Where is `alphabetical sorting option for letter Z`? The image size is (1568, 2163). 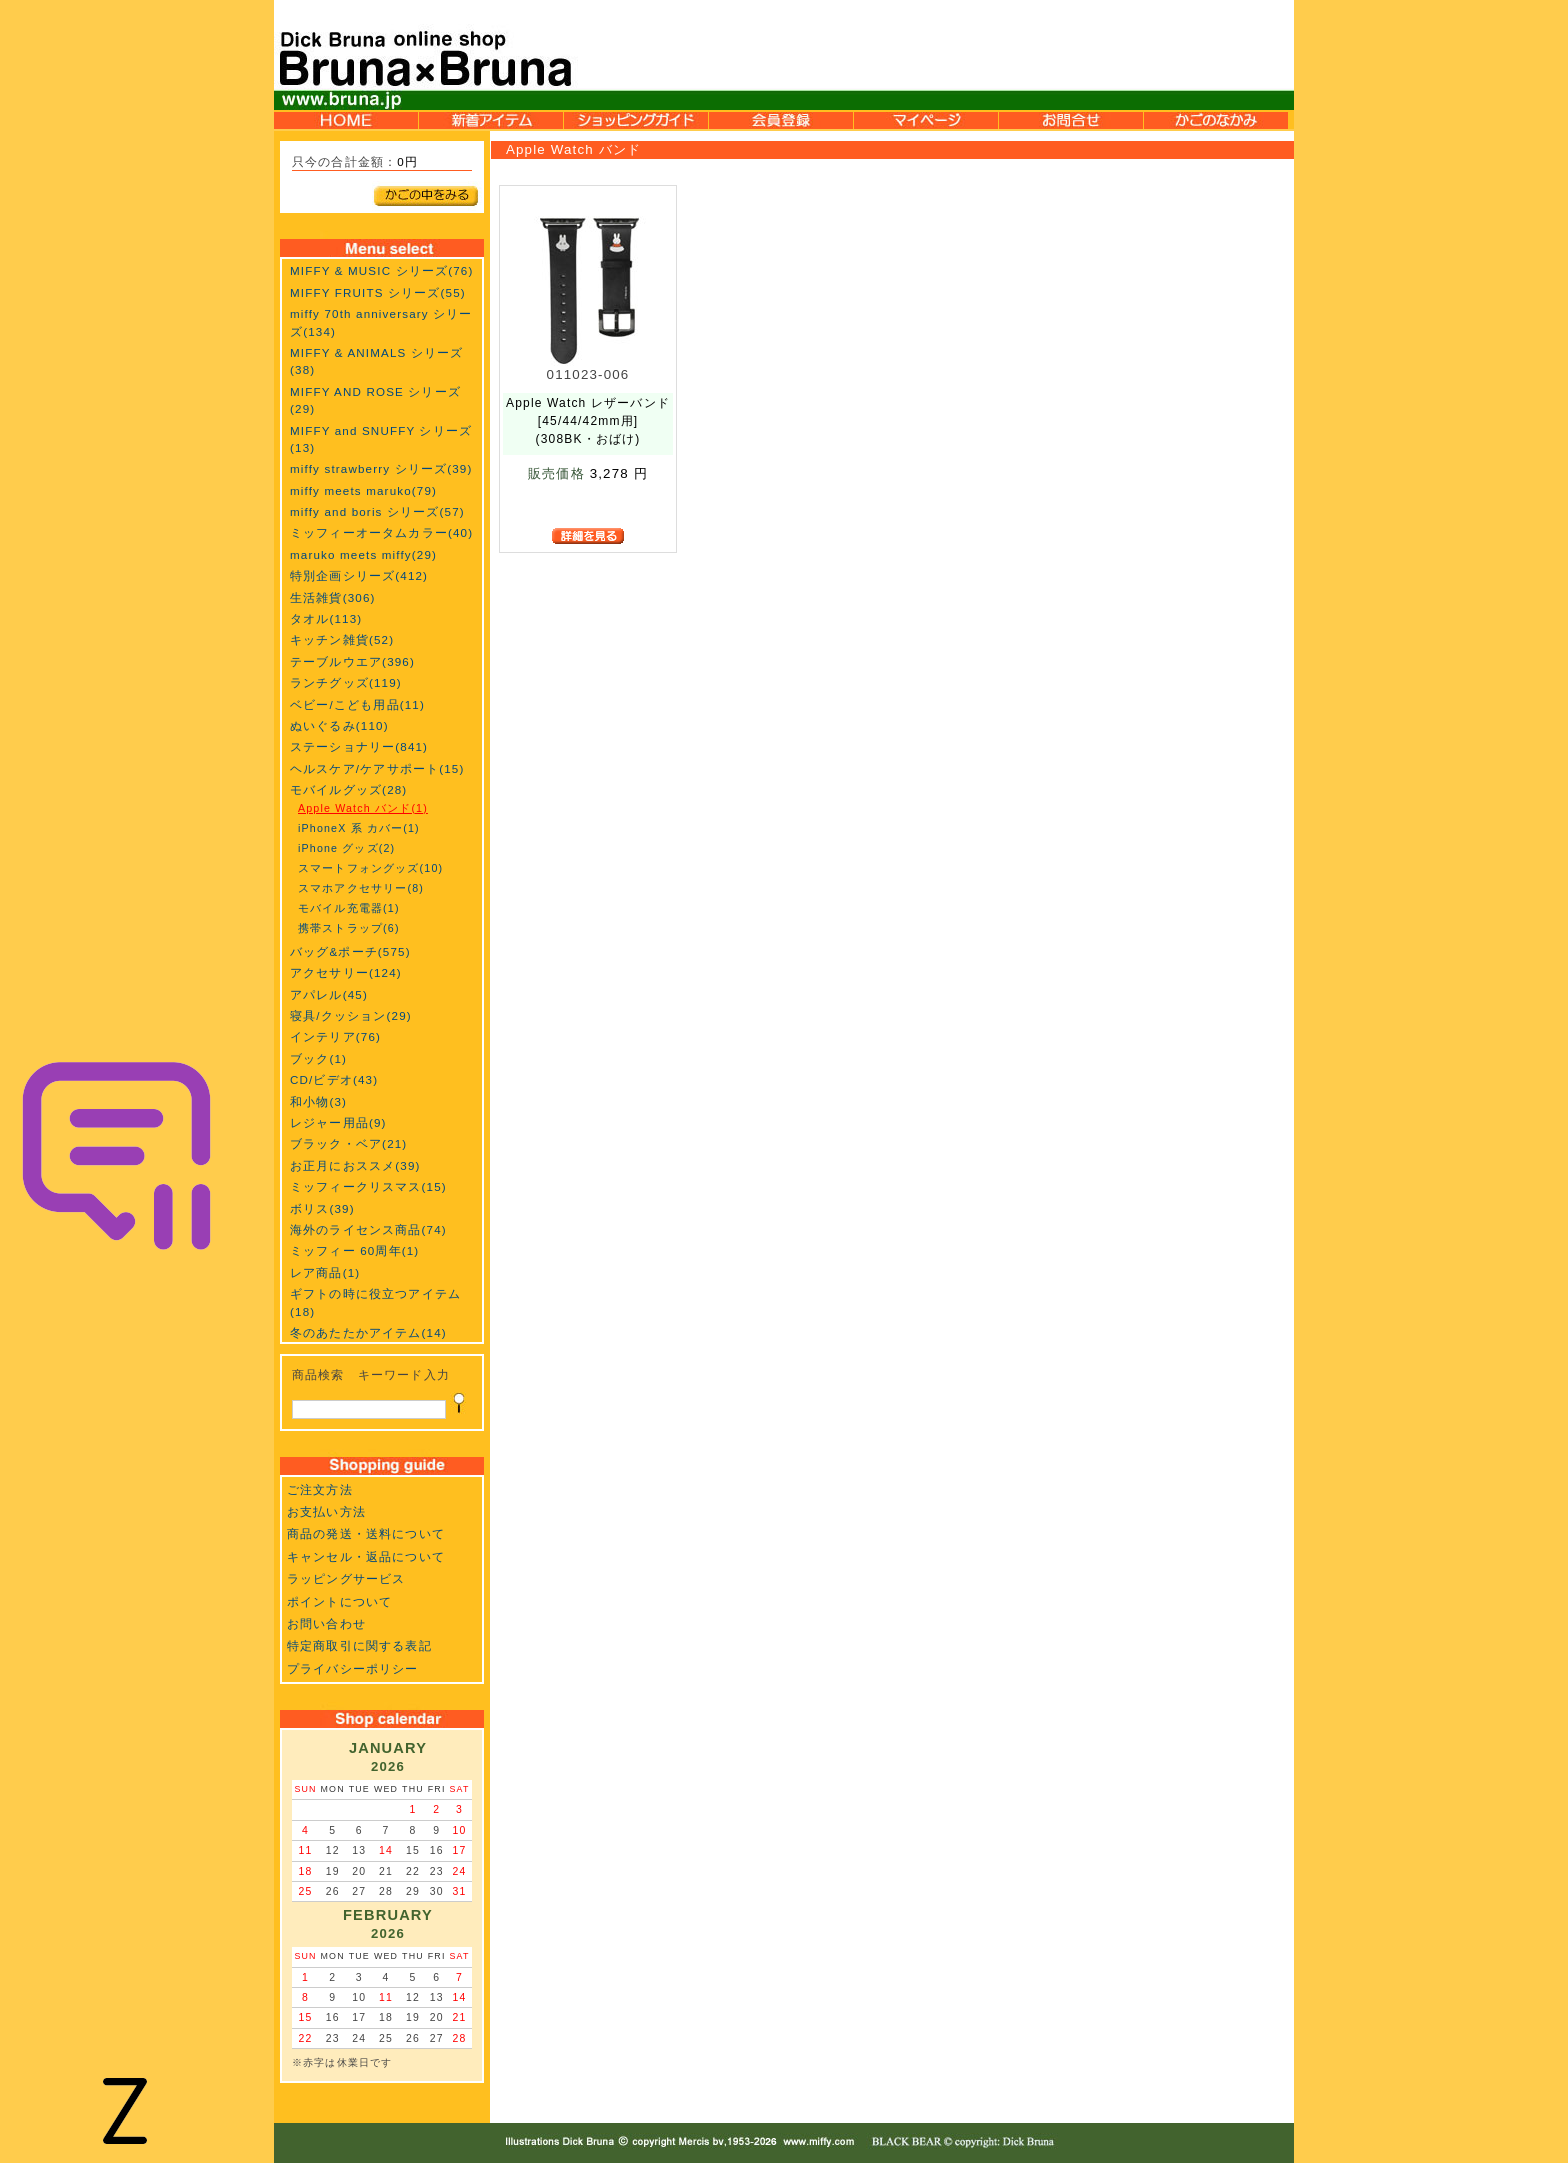
alphabetical sorting option for letter Z is located at coordinates (125, 2111).